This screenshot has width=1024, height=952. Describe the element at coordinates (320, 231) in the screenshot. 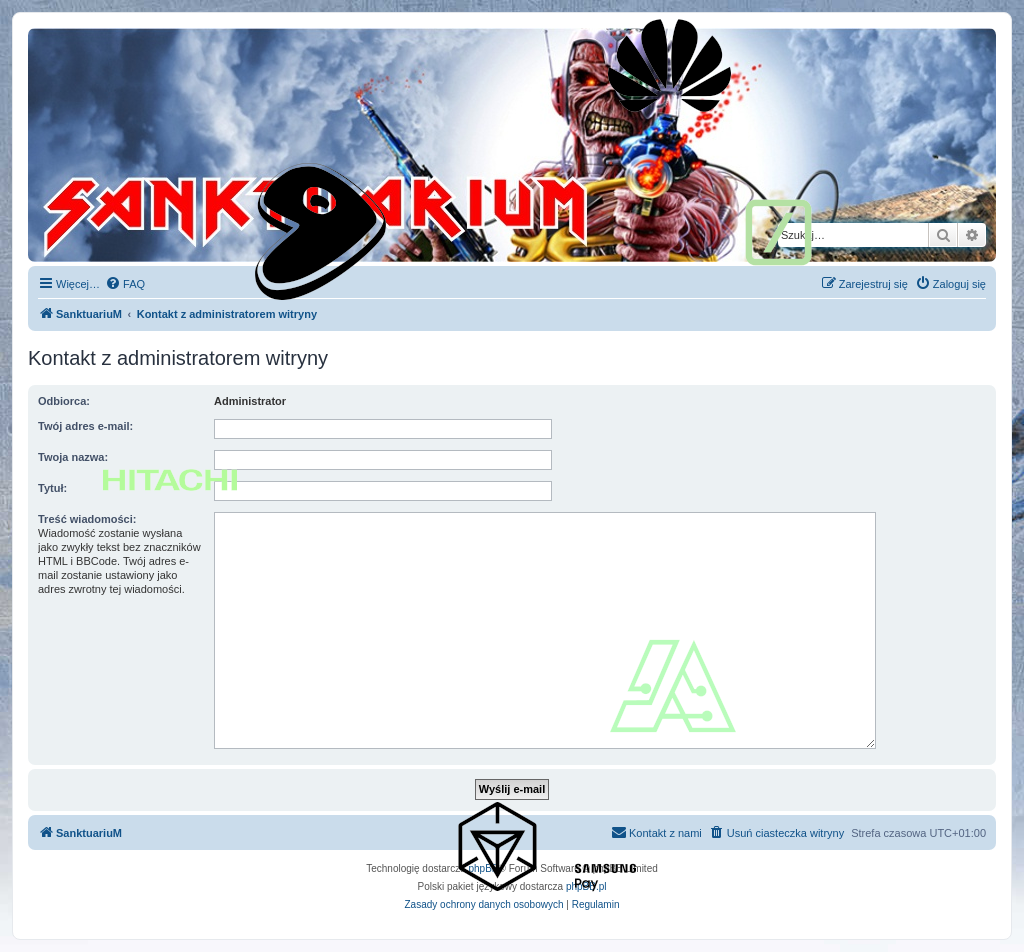

I see `Gentoo Linux logo` at that location.